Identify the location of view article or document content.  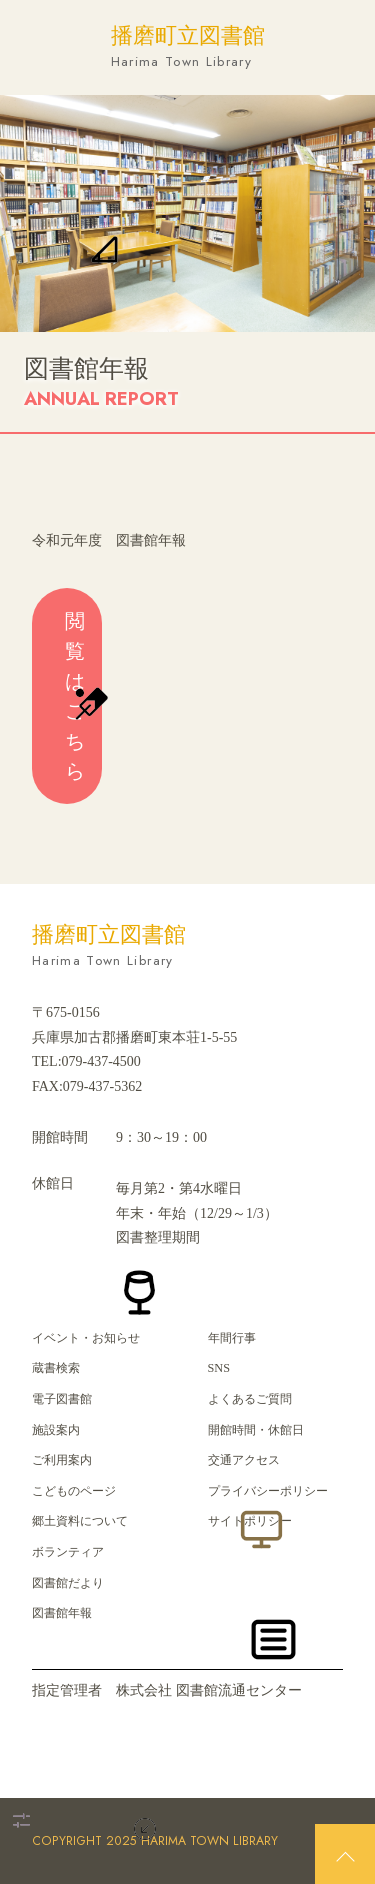
(273, 1639).